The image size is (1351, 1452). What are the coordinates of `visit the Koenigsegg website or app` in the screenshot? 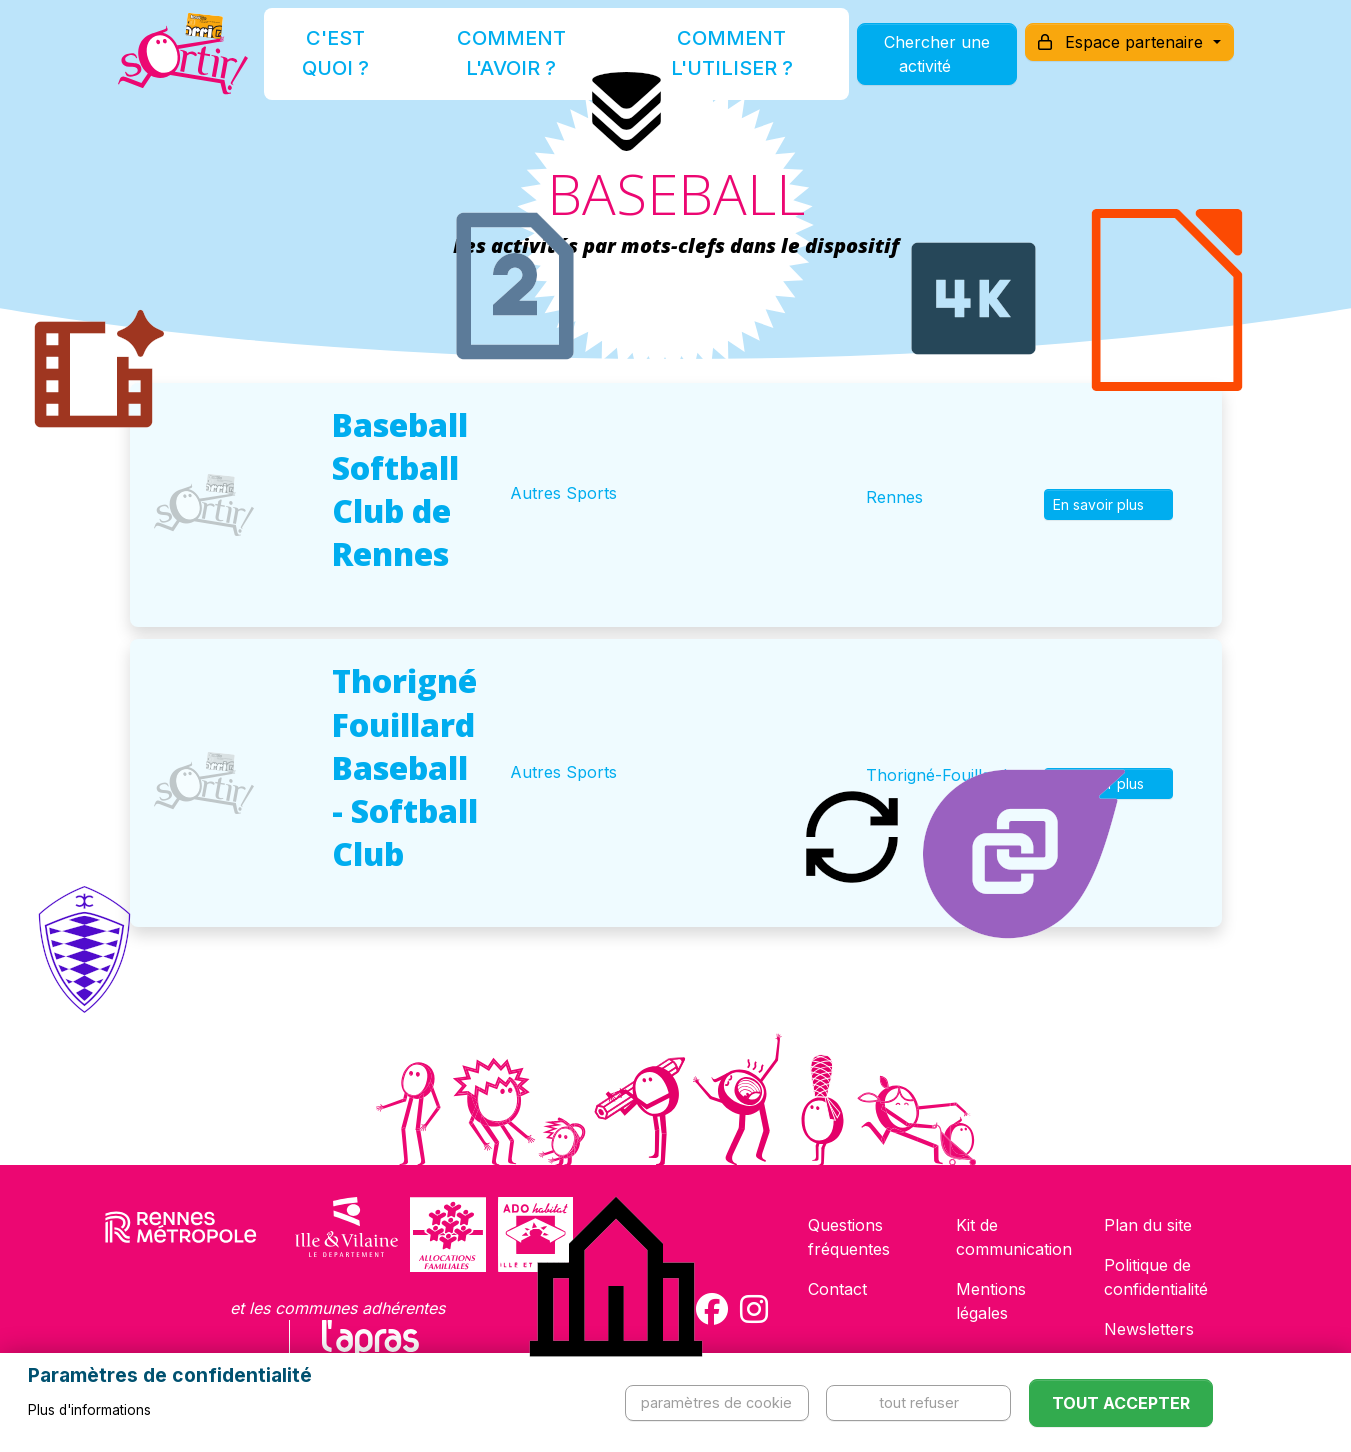 It's located at (84, 949).